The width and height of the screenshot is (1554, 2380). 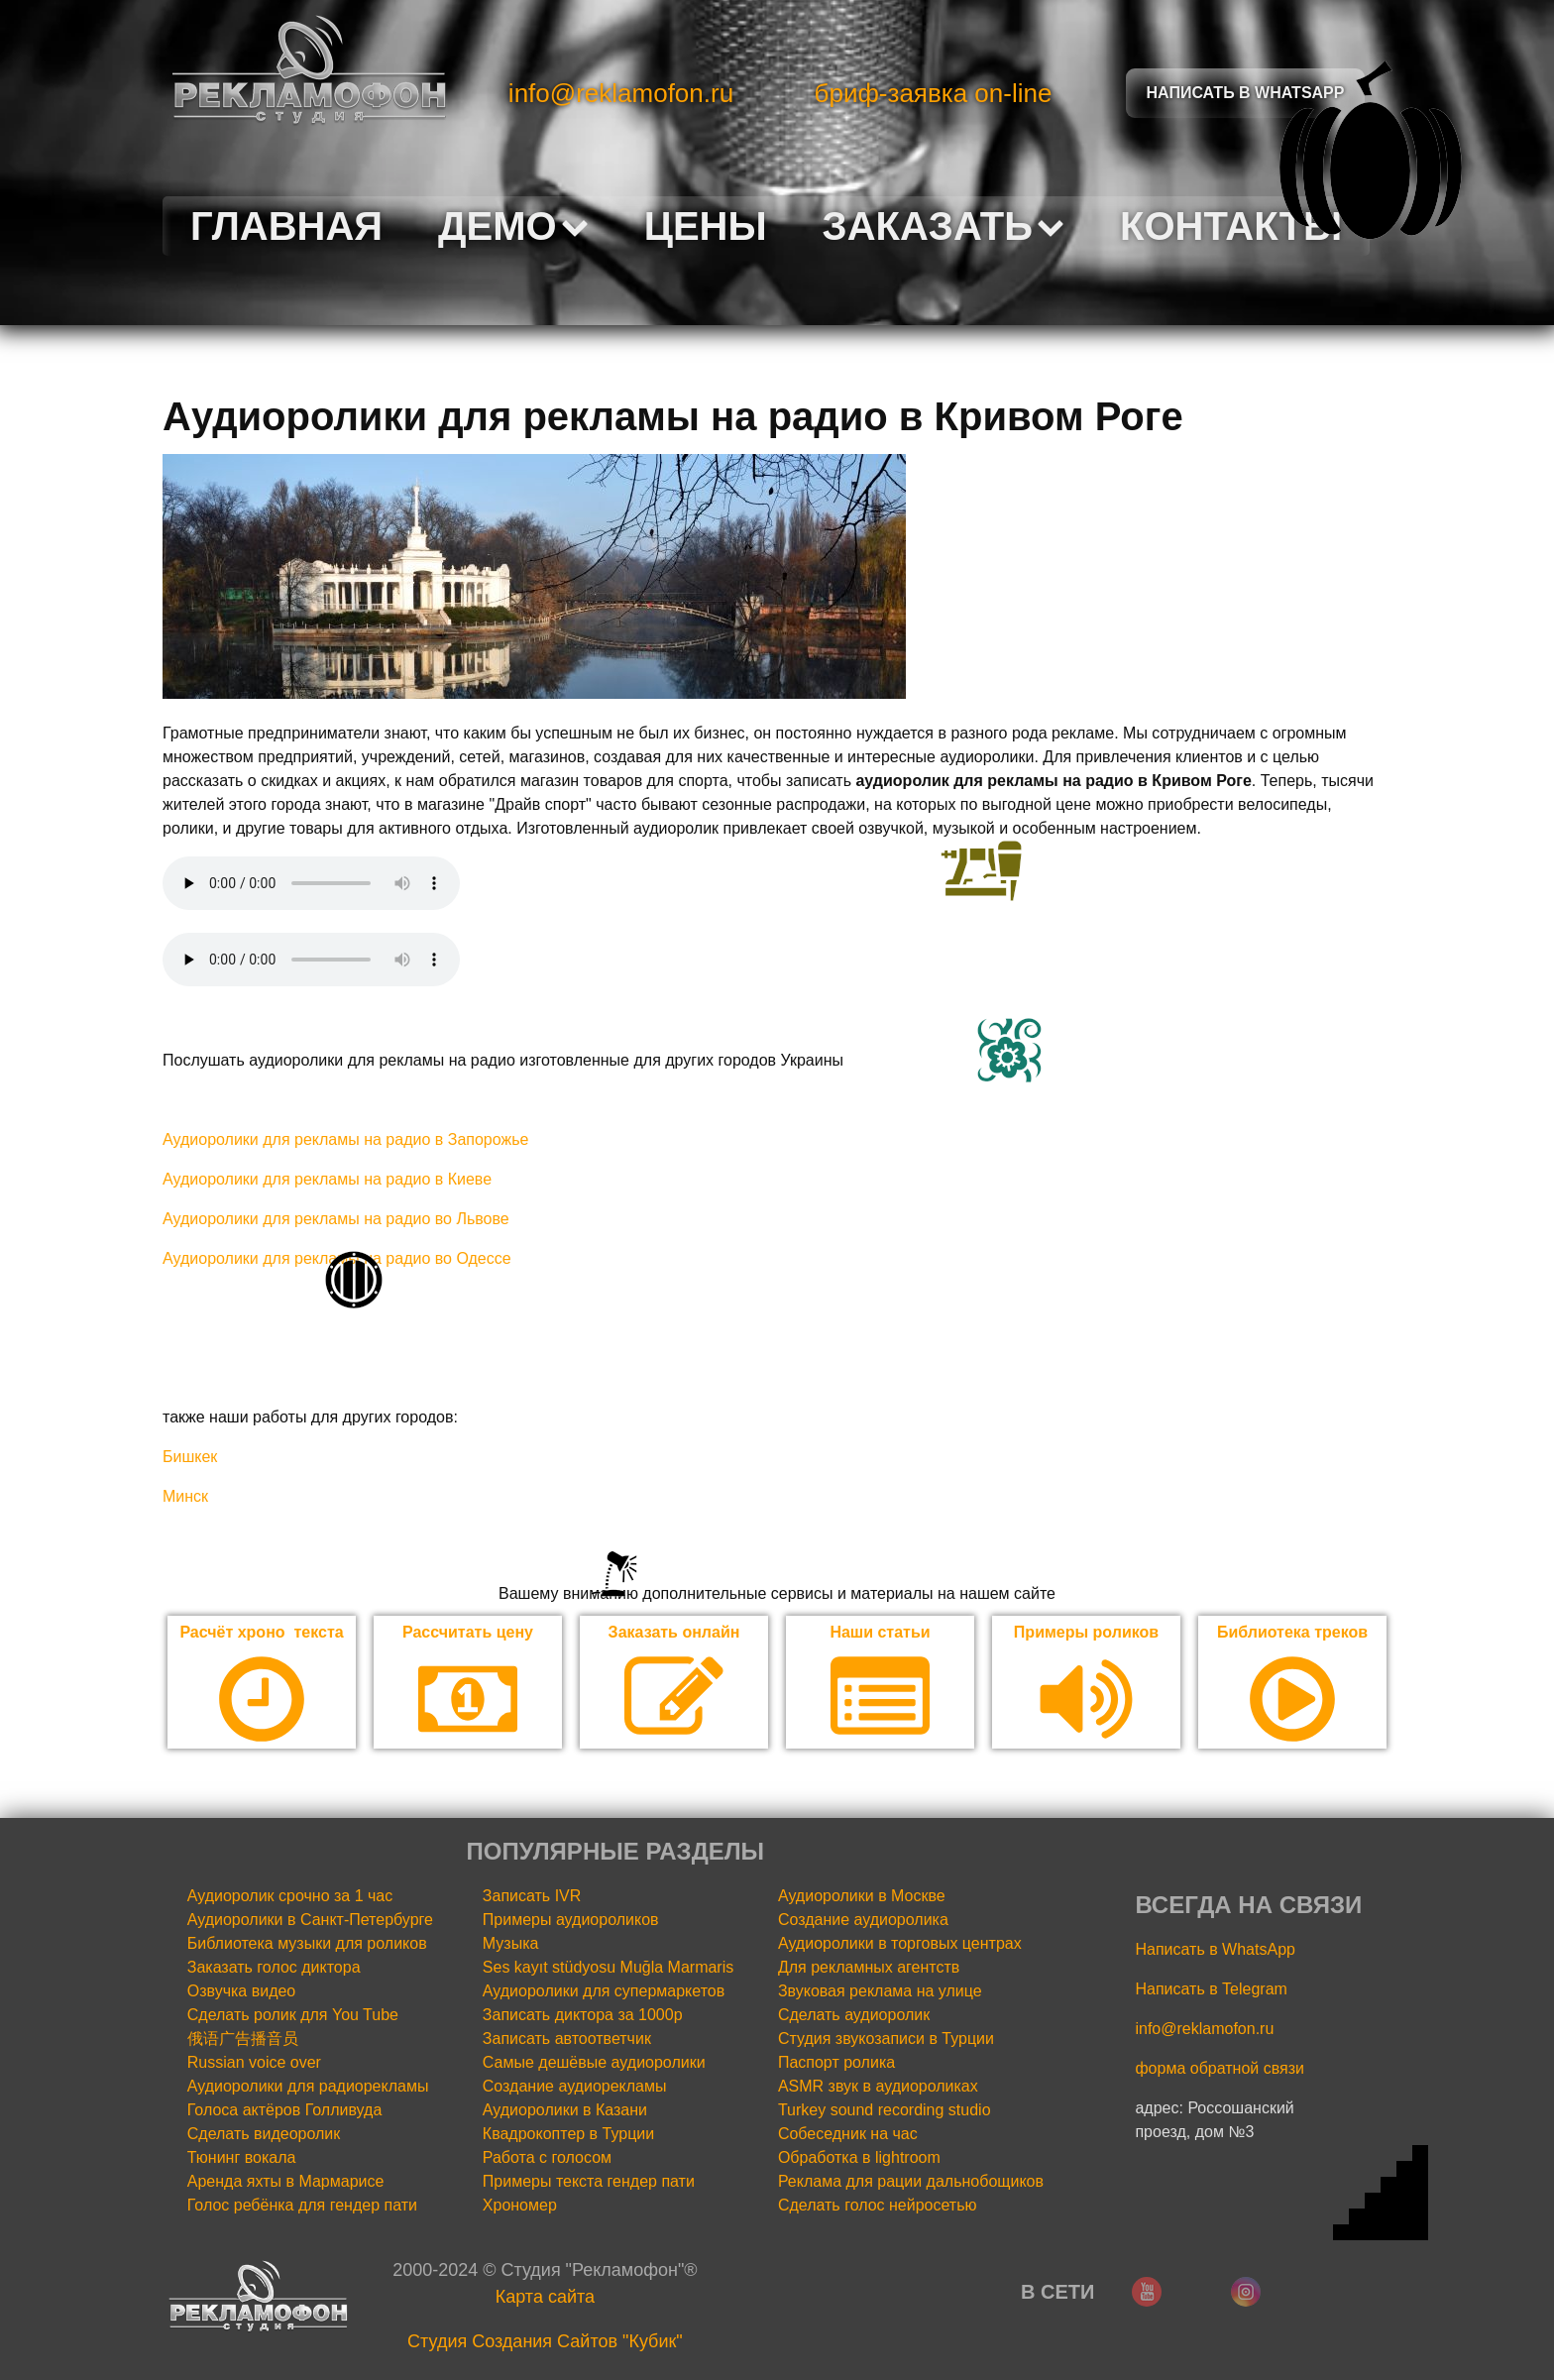 I want to click on pneumatic stapler tool in a crafting or building game, so click(x=981, y=870).